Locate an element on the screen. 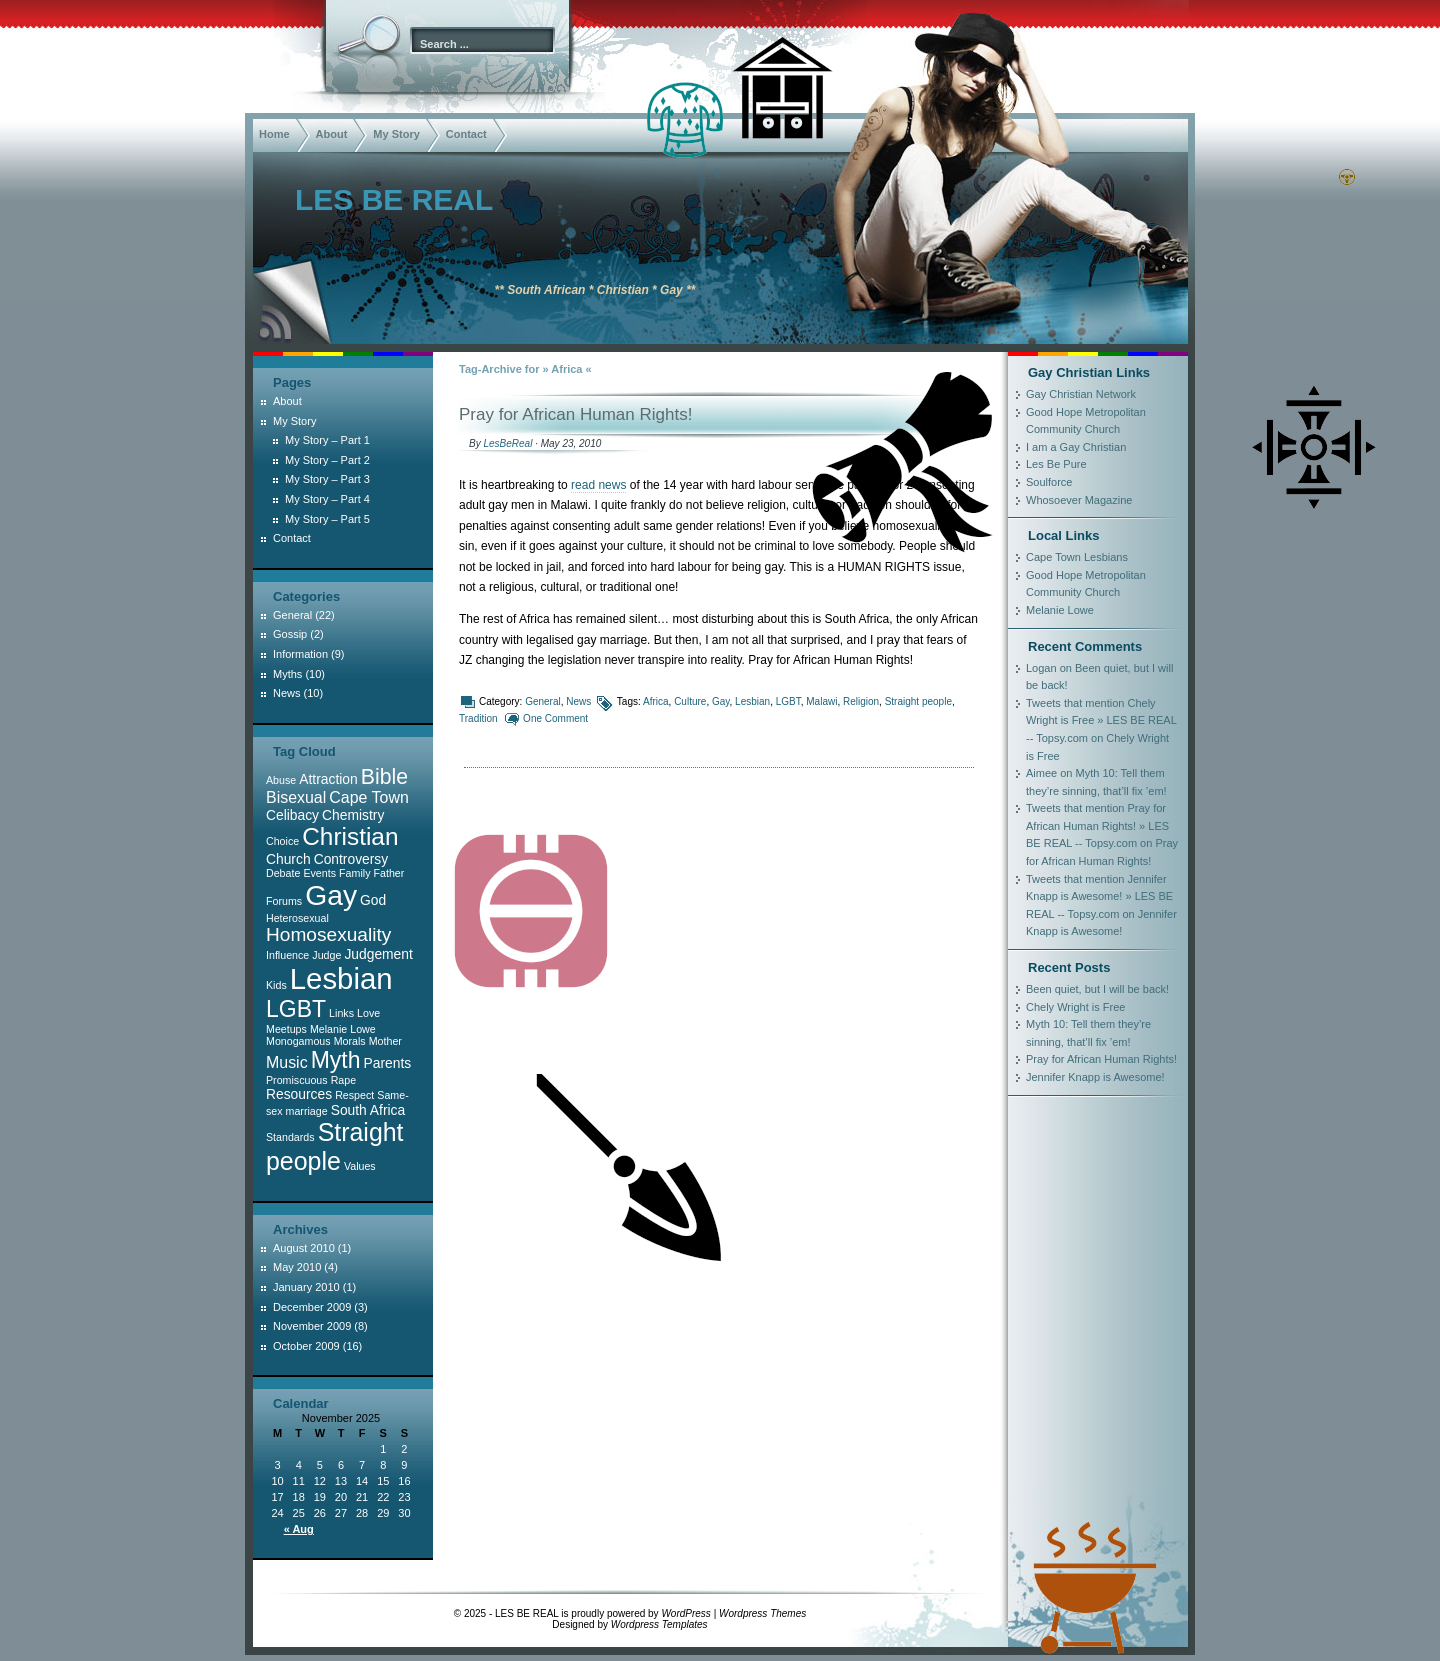  view quest log or mission objectives is located at coordinates (902, 462).